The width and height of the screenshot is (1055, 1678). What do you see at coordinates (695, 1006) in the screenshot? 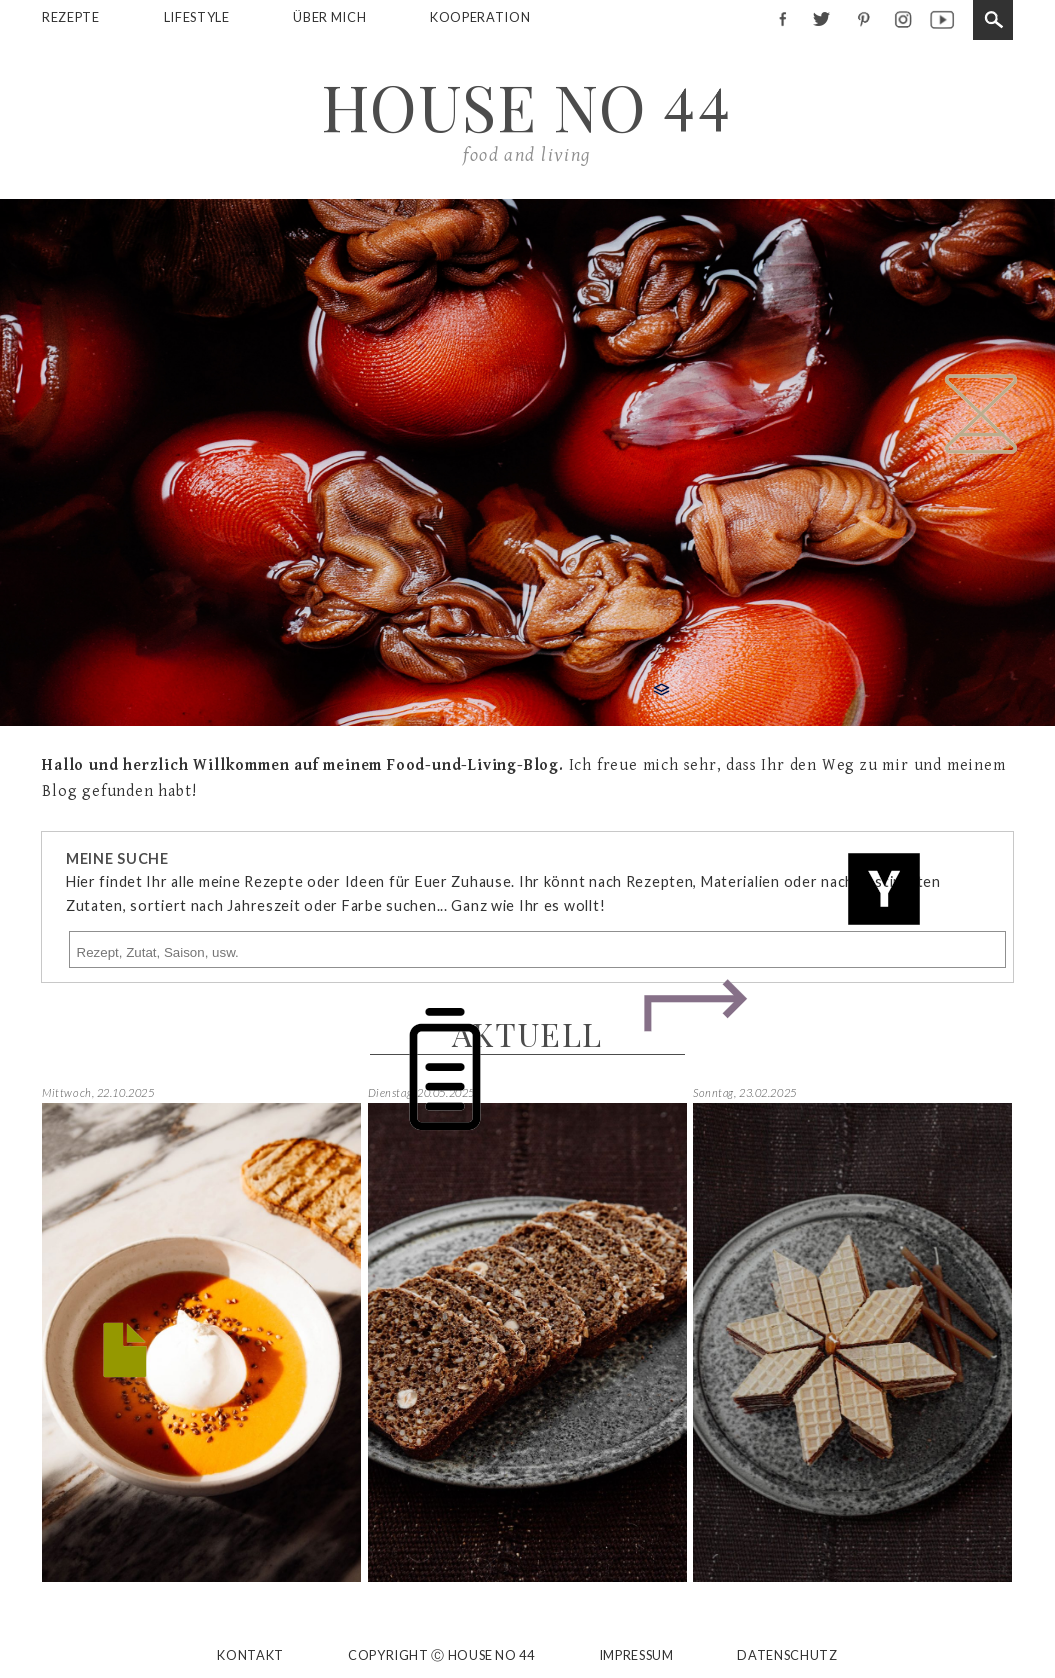
I see `forward or share content` at bounding box center [695, 1006].